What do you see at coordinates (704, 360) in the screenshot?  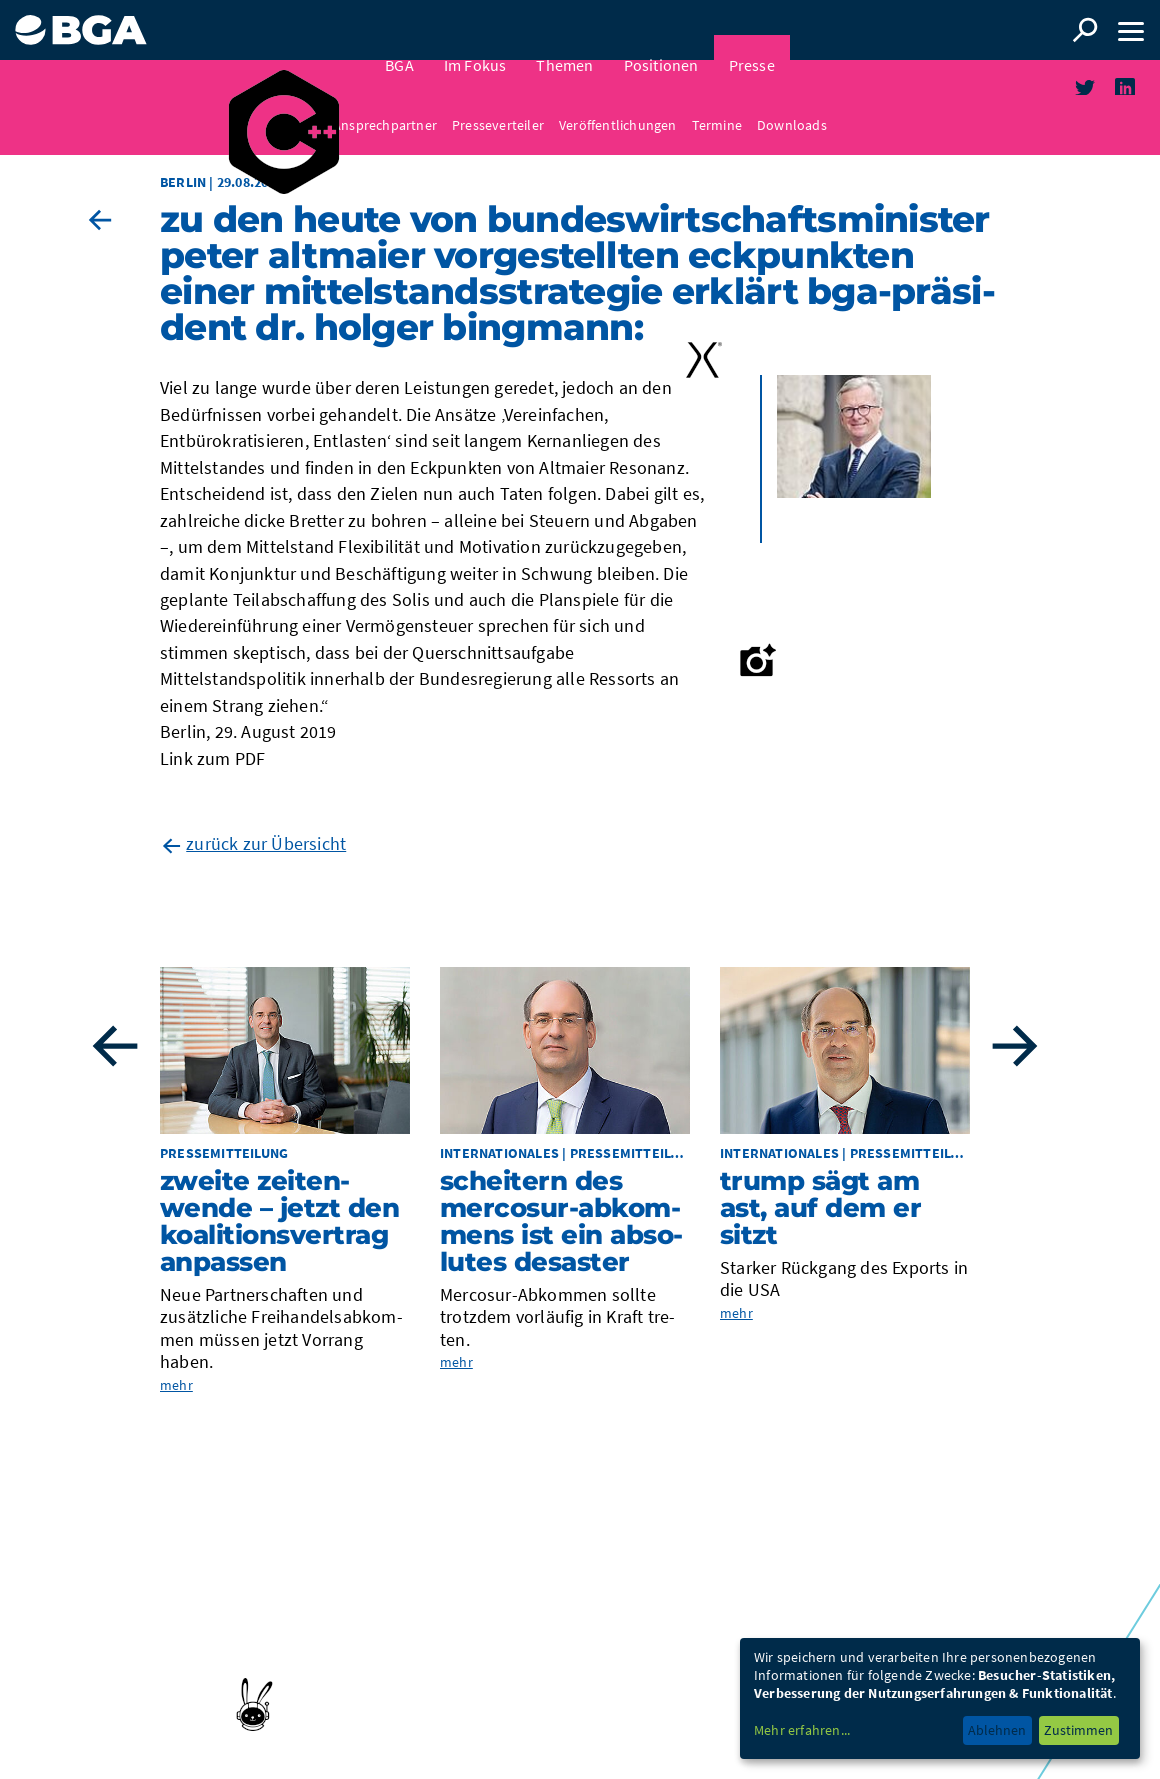 I see `chemex brand logo` at bounding box center [704, 360].